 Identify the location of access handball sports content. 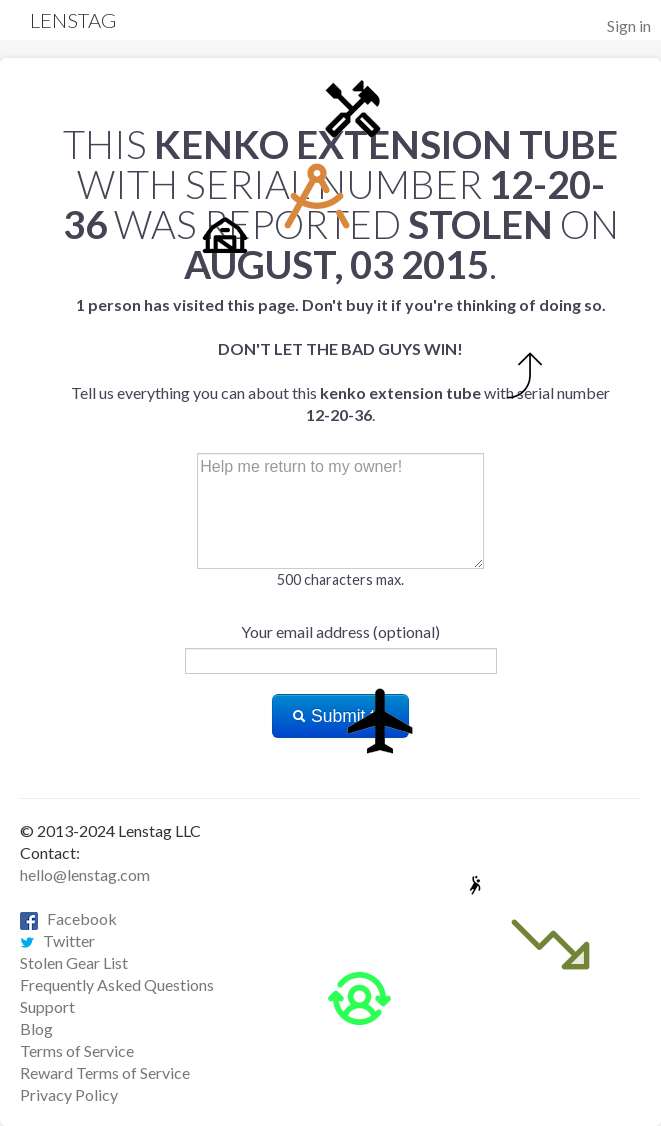
(475, 885).